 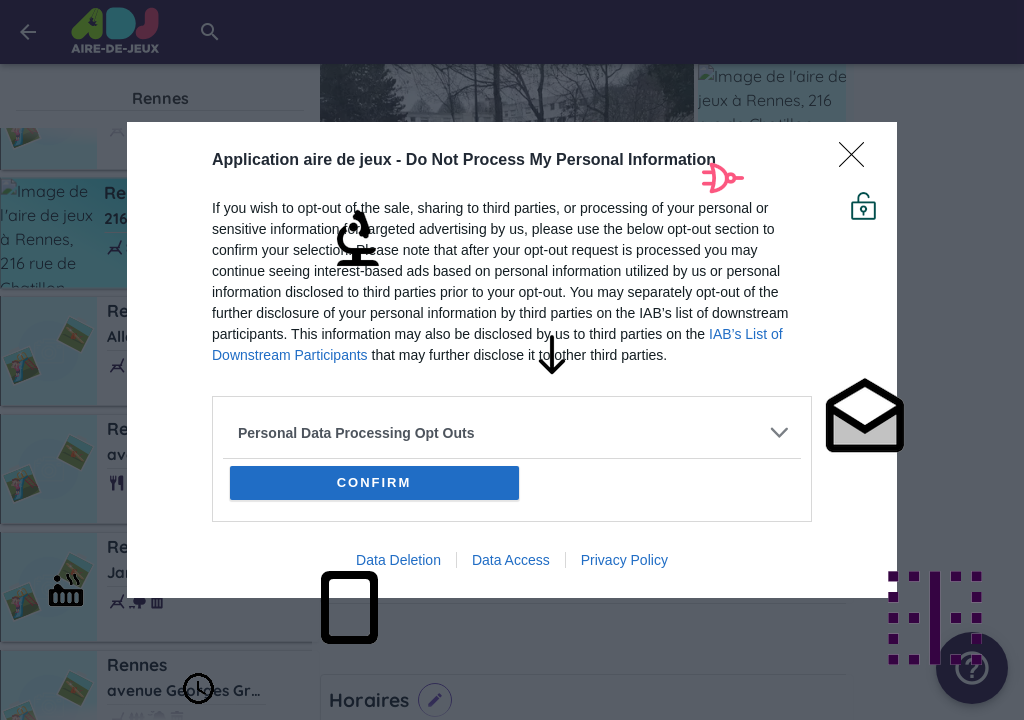 I want to click on crop image to portrait orientation, so click(x=349, y=607).